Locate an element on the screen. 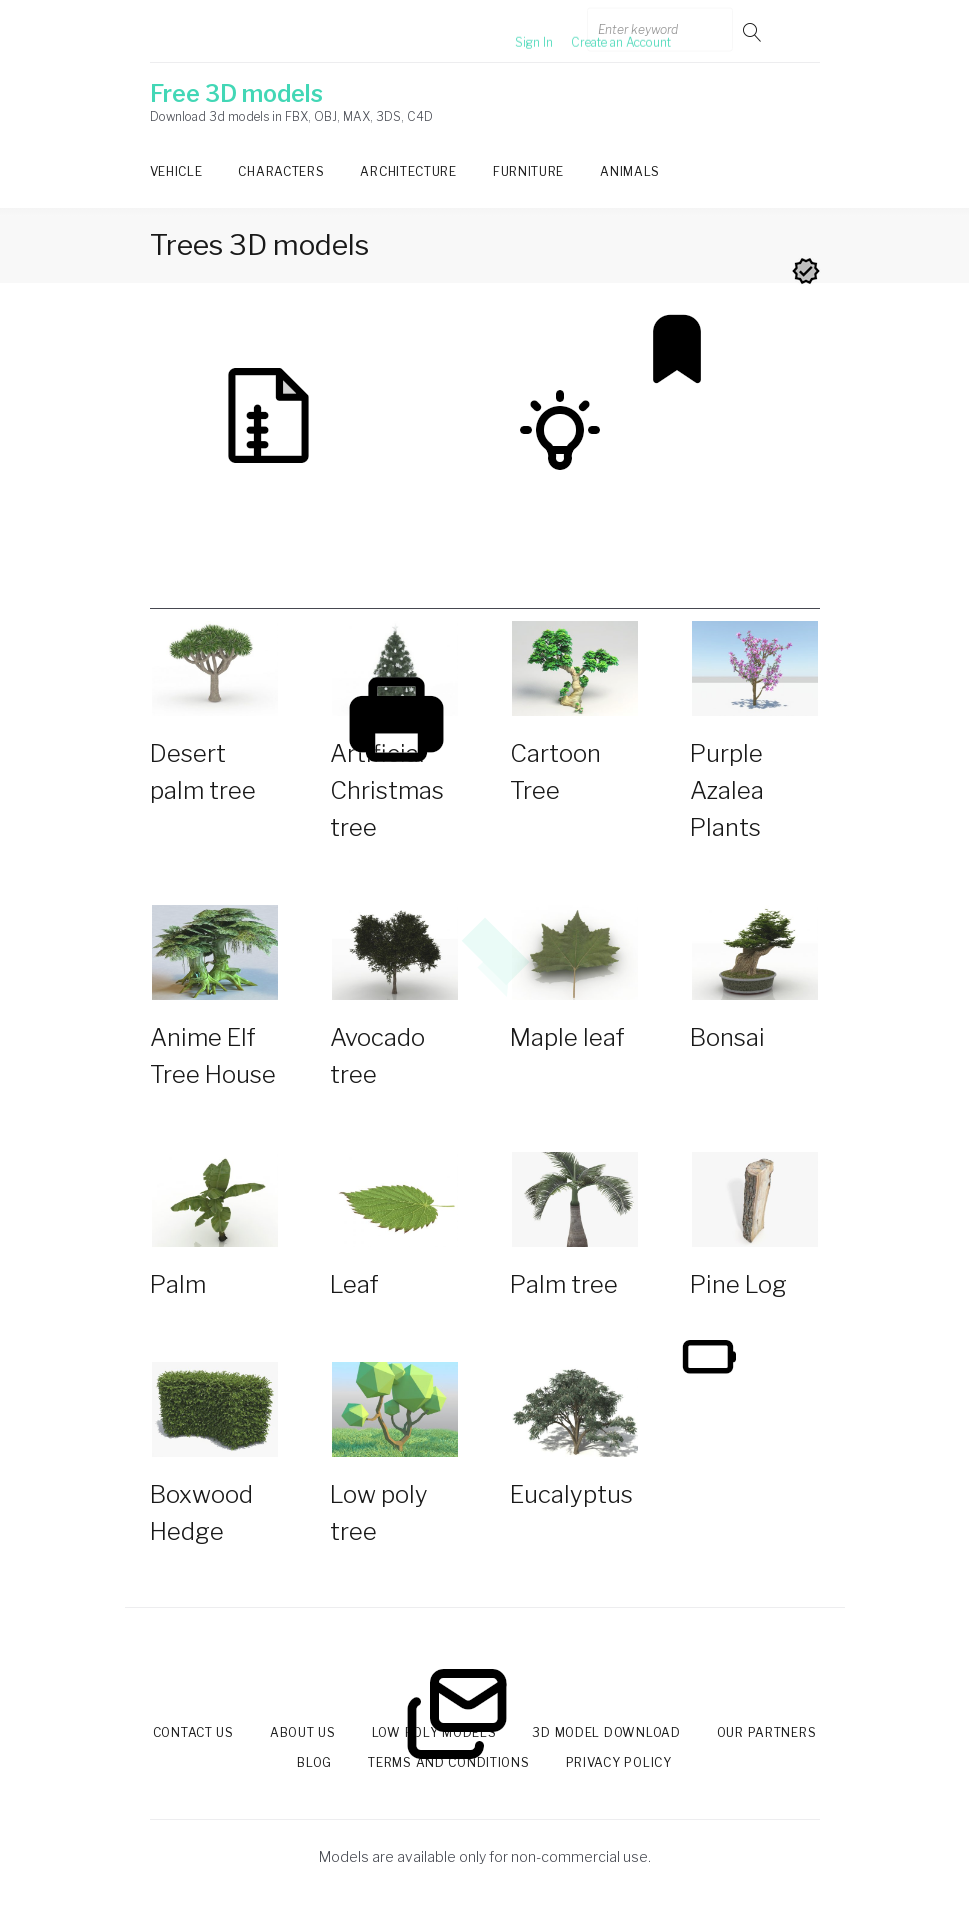 The height and width of the screenshot is (1924, 969). view all emails in inbox is located at coordinates (457, 1714).